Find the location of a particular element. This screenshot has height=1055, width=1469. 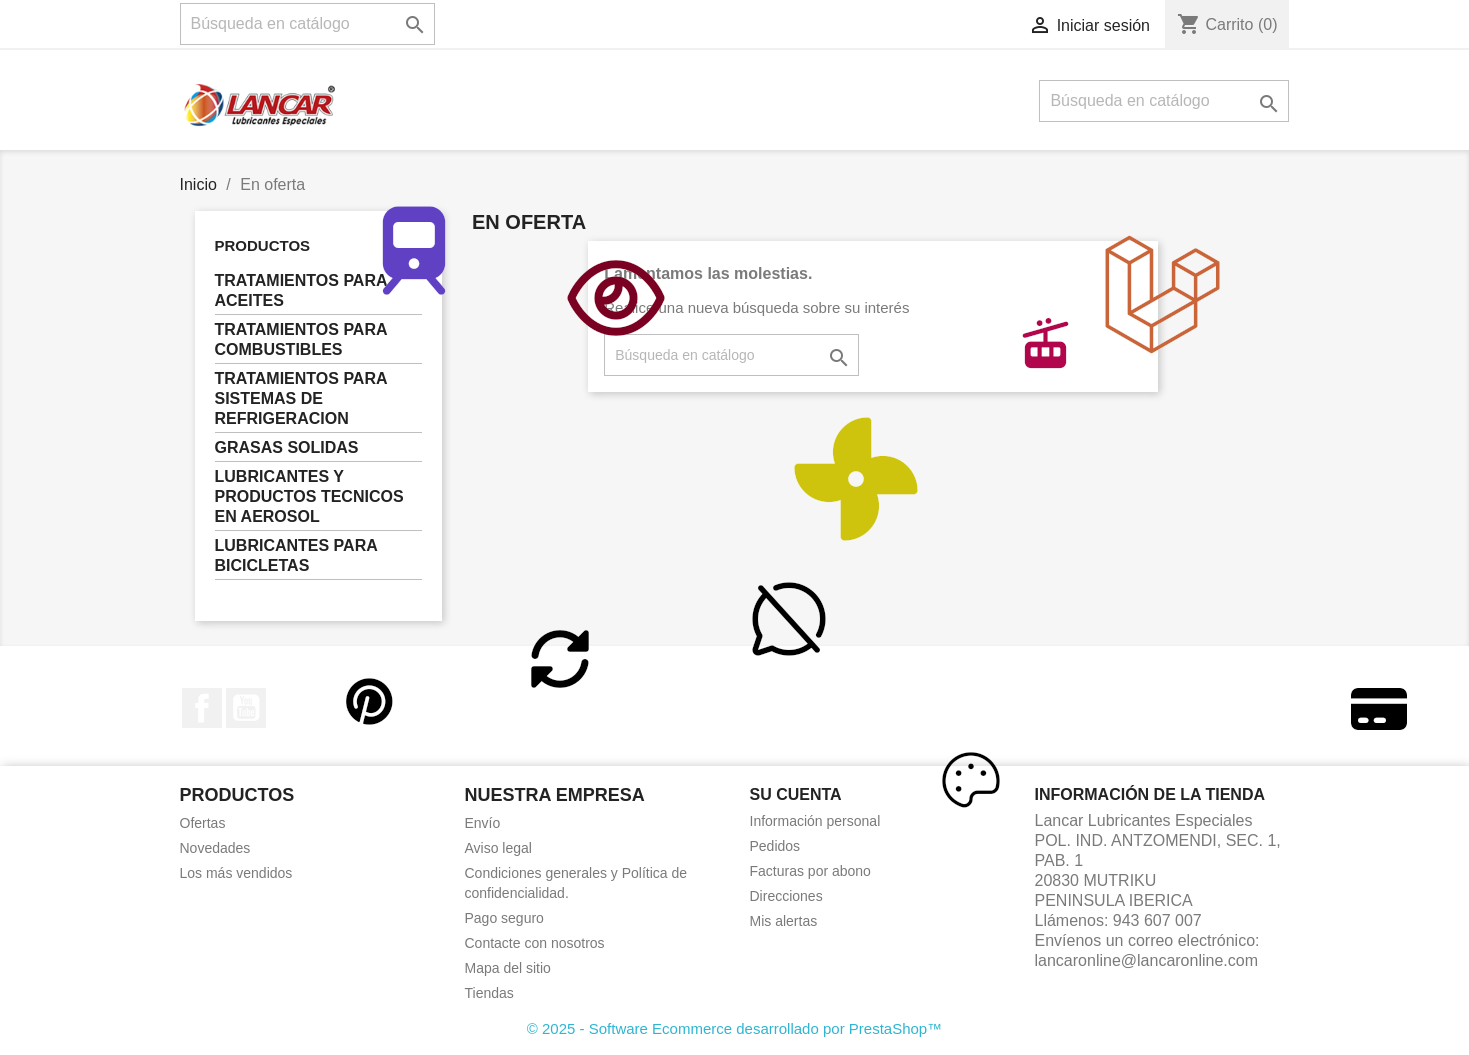

laravel framework logo is located at coordinates (1162, 294).